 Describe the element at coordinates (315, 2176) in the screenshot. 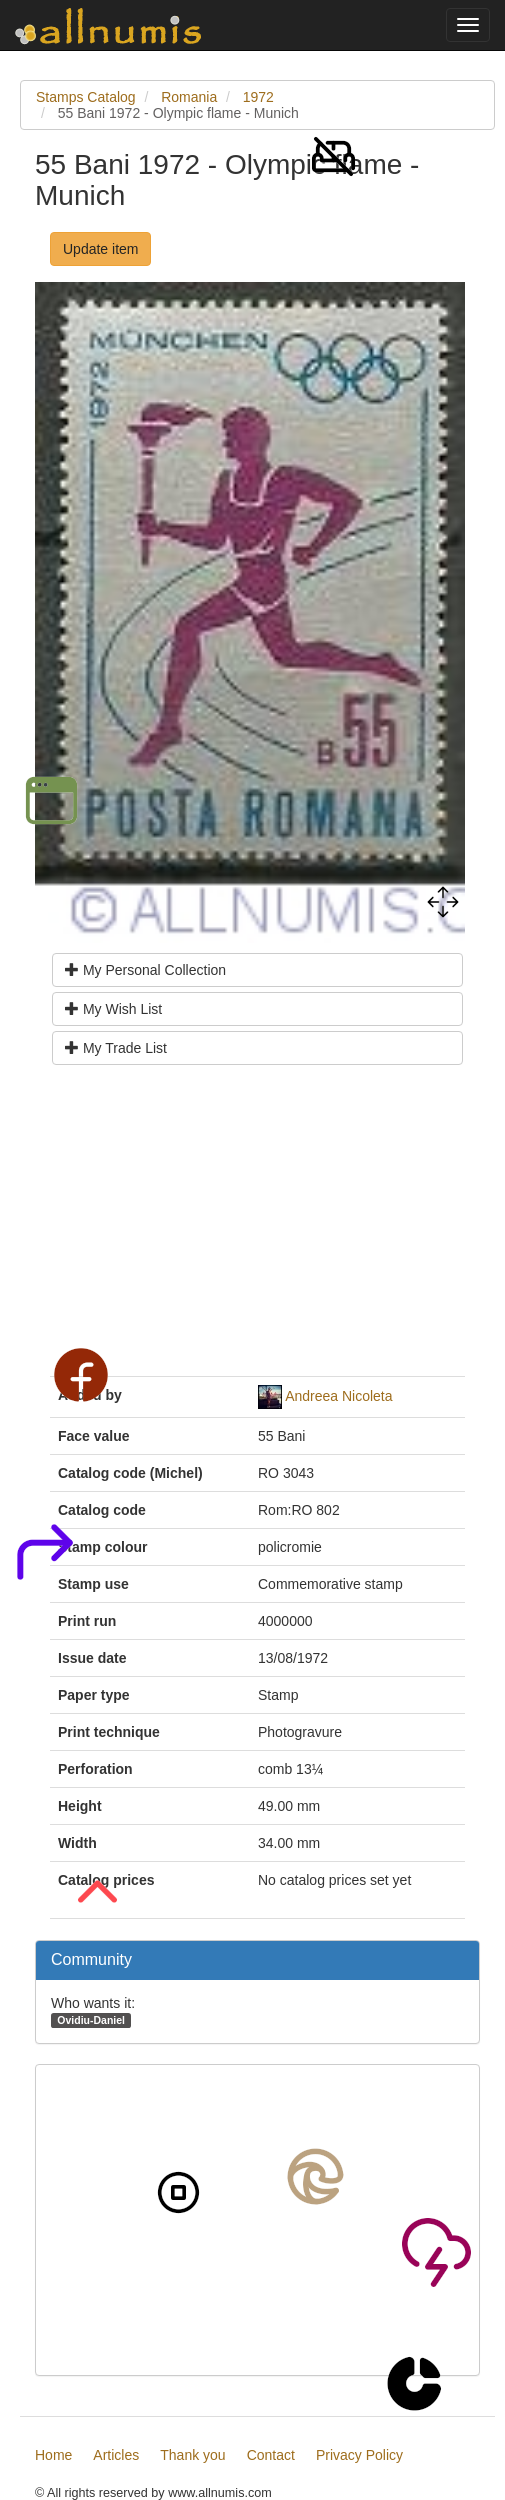

I see `open microsoft edge browser` at that location.